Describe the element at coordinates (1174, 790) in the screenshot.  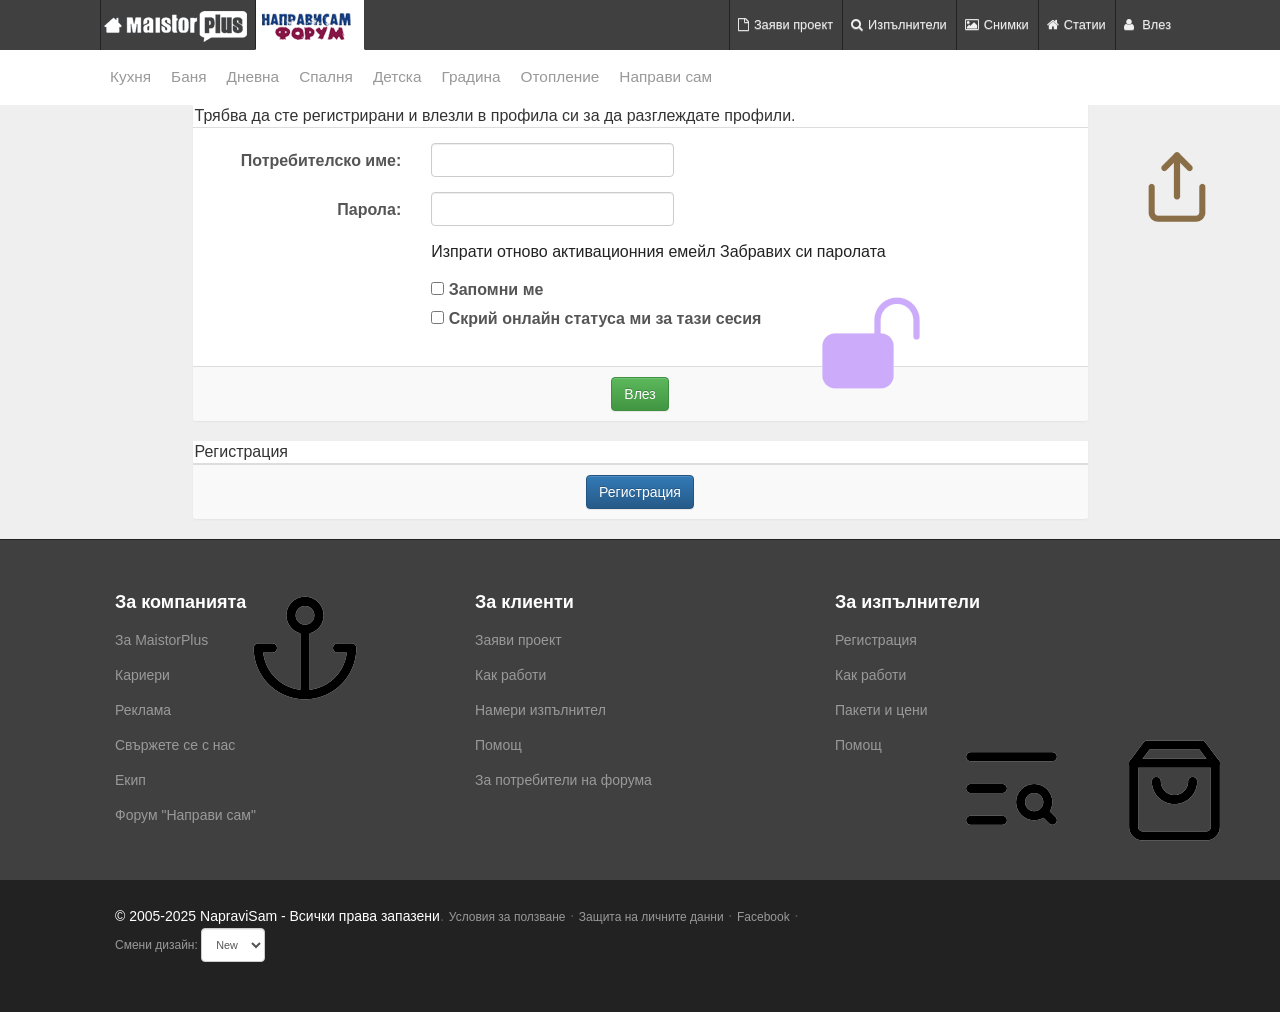
I see `view your shopping cart` at that location.